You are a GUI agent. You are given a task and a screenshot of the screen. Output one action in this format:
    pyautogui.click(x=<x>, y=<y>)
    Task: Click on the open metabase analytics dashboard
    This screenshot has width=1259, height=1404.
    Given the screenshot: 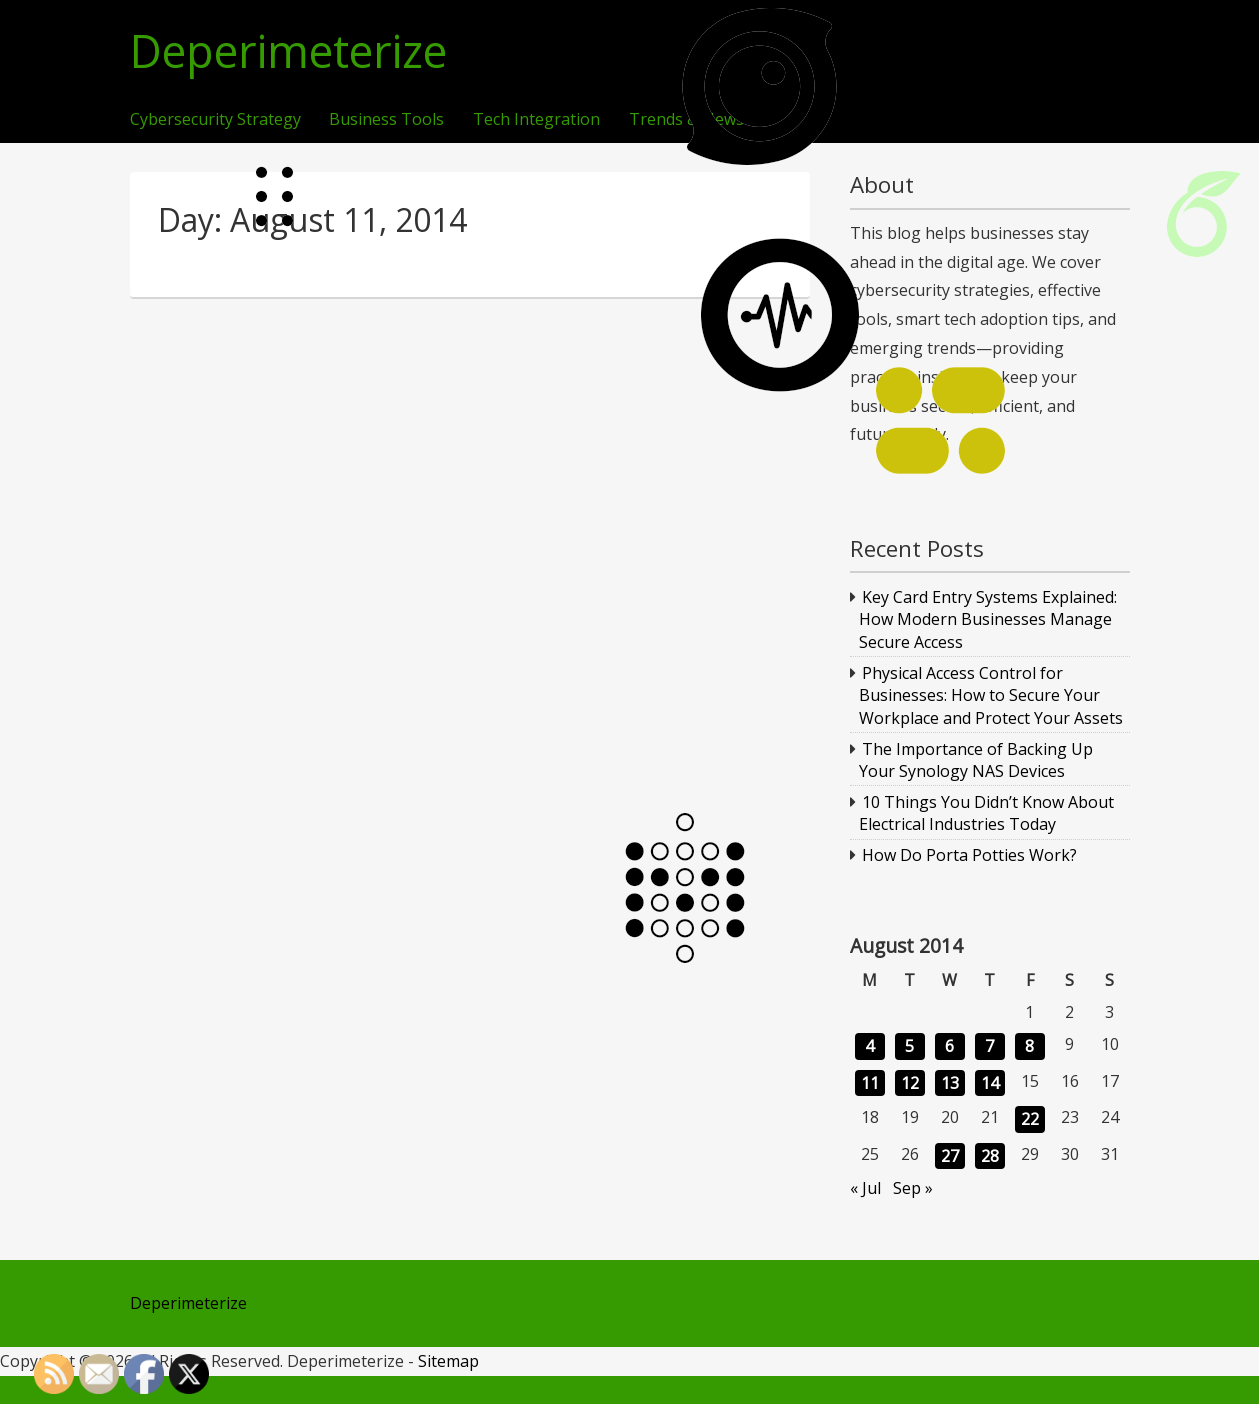 What is the action you would take?
    pyautogui.click(x=685, y=888)
    